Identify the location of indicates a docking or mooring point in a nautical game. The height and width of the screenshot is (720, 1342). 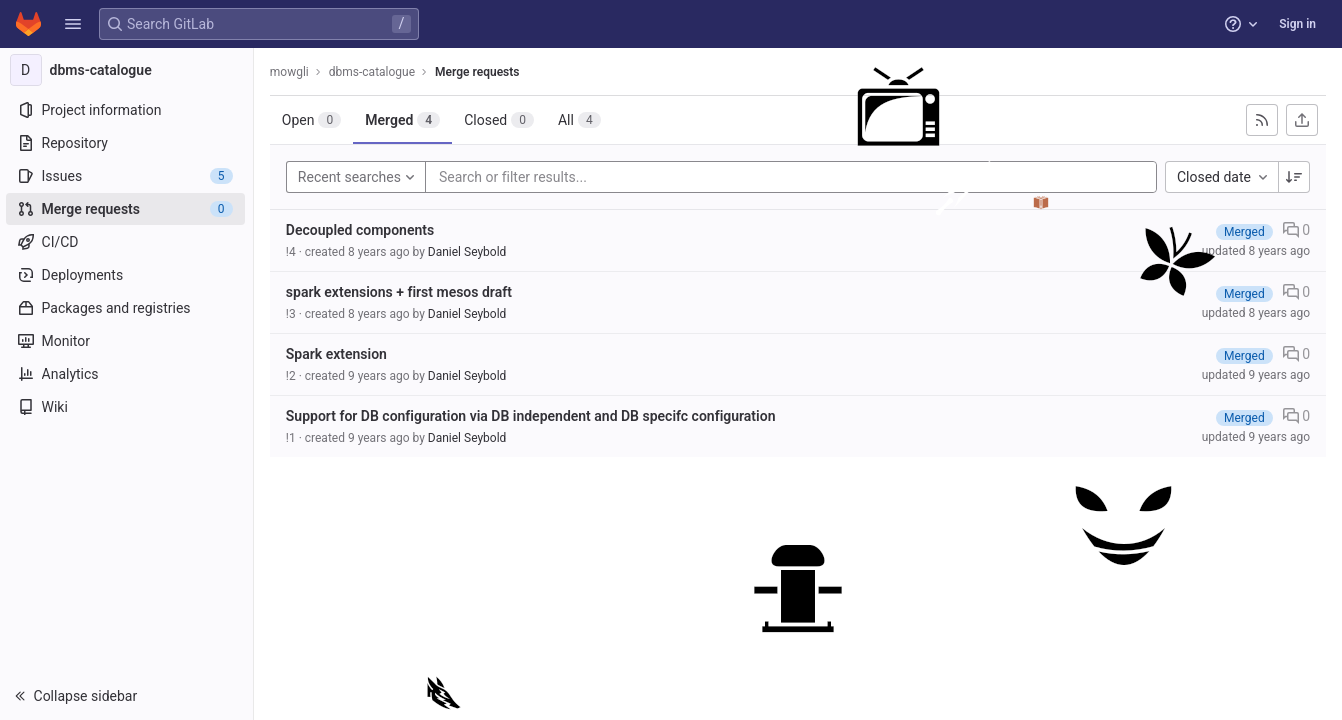
(798, 587).